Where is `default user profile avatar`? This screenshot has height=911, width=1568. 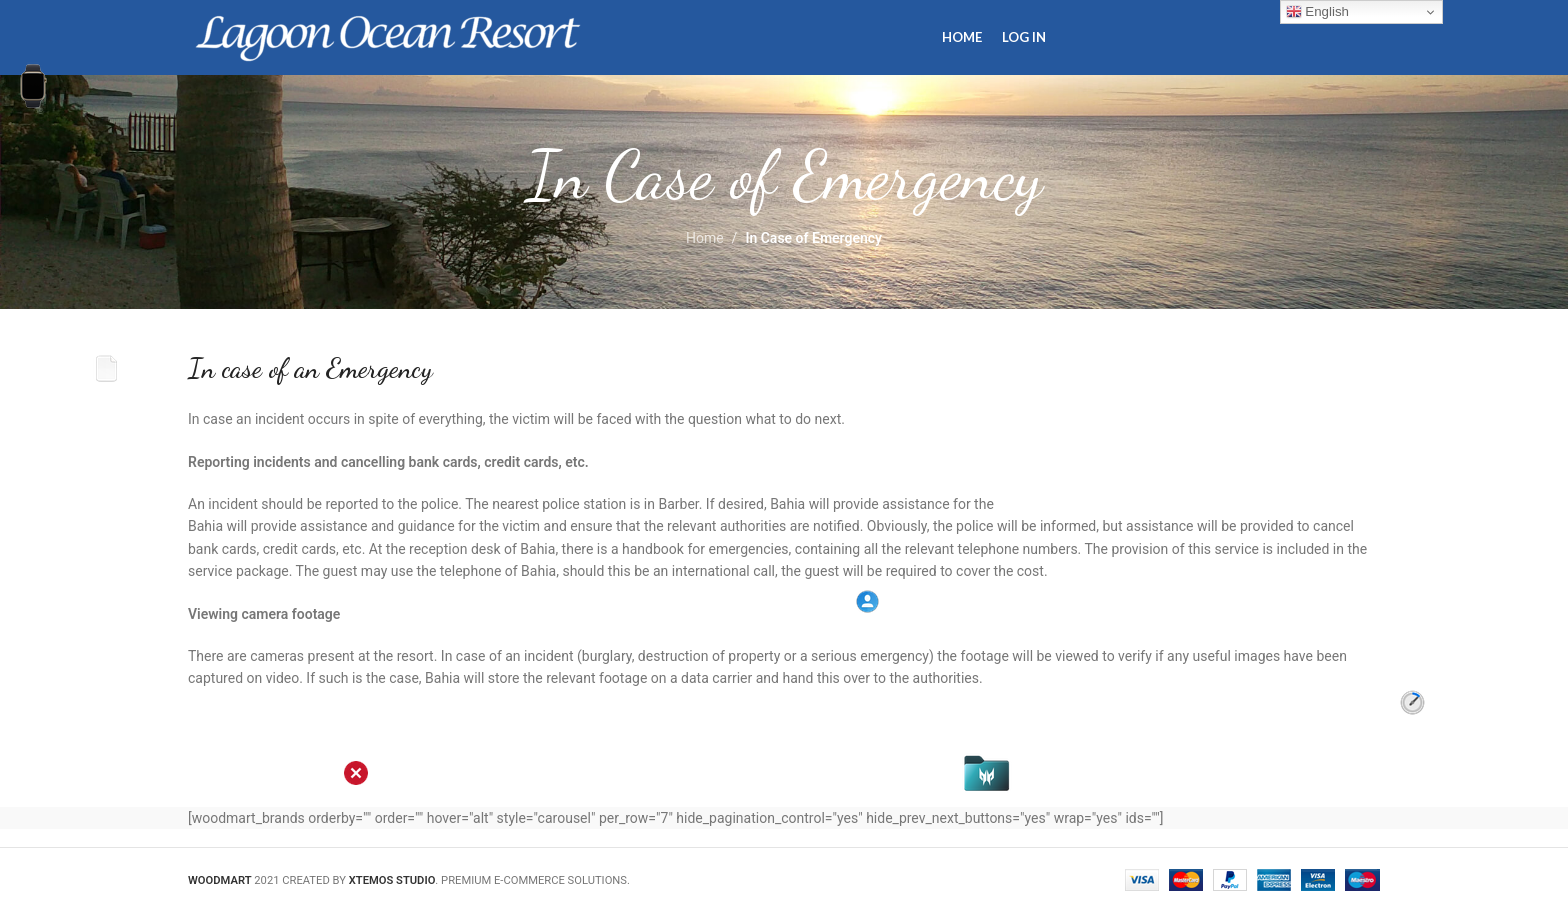
default user profile avatar is located at coordinates (867, 601).